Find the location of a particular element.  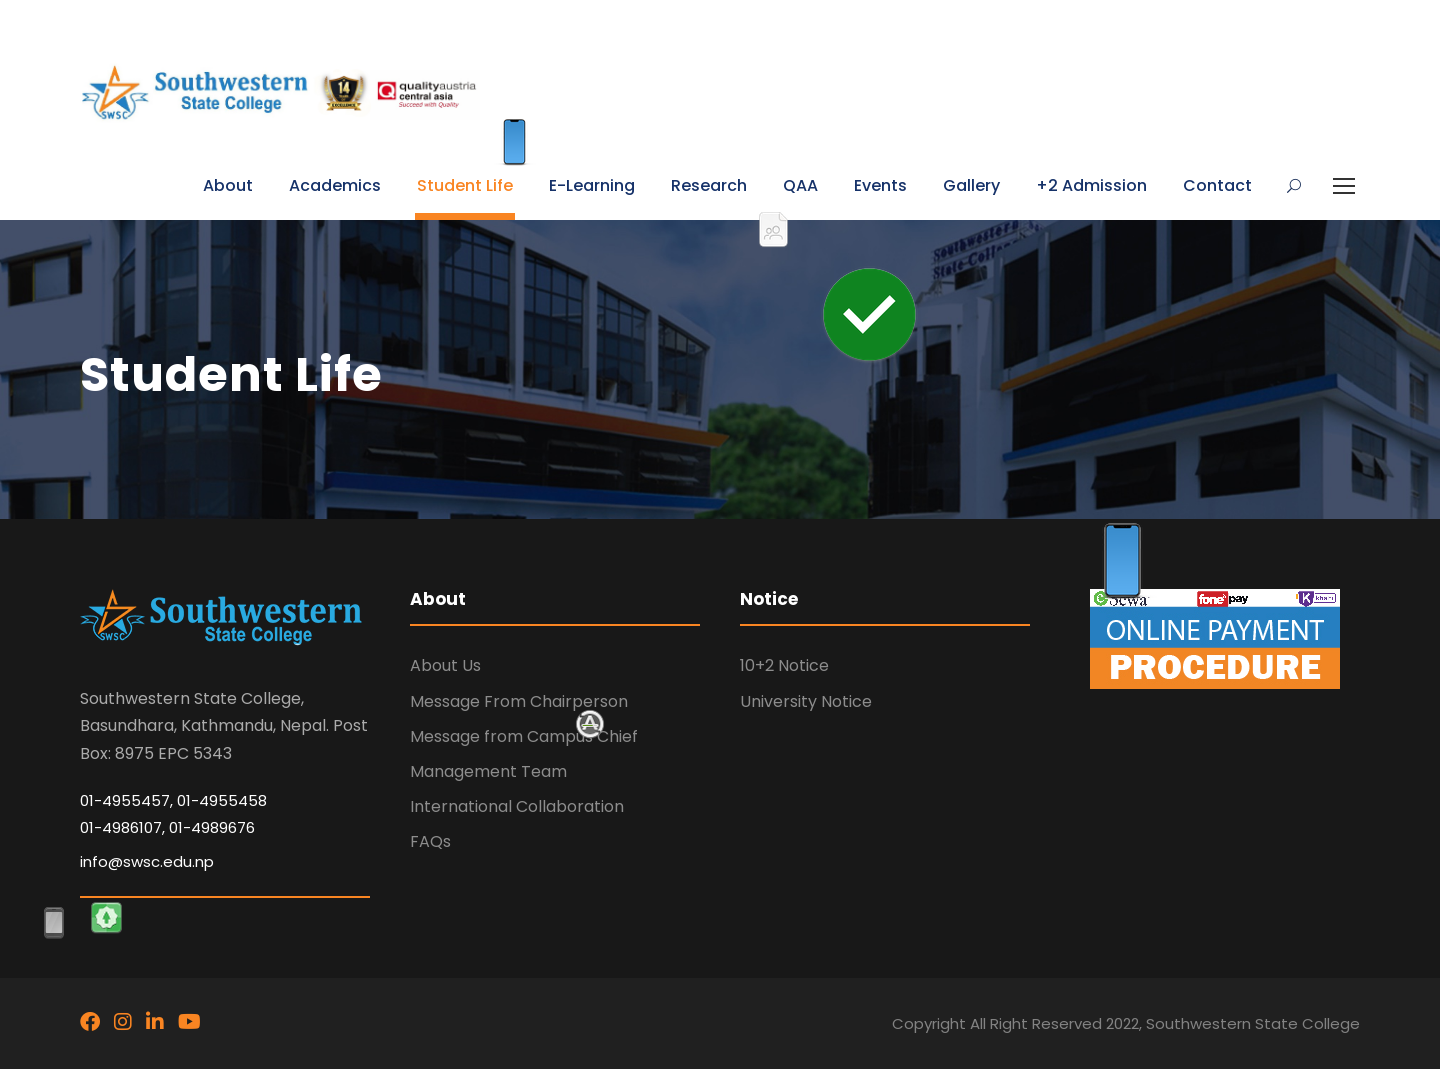

check for available system updates is located at coordinates (590, 724).